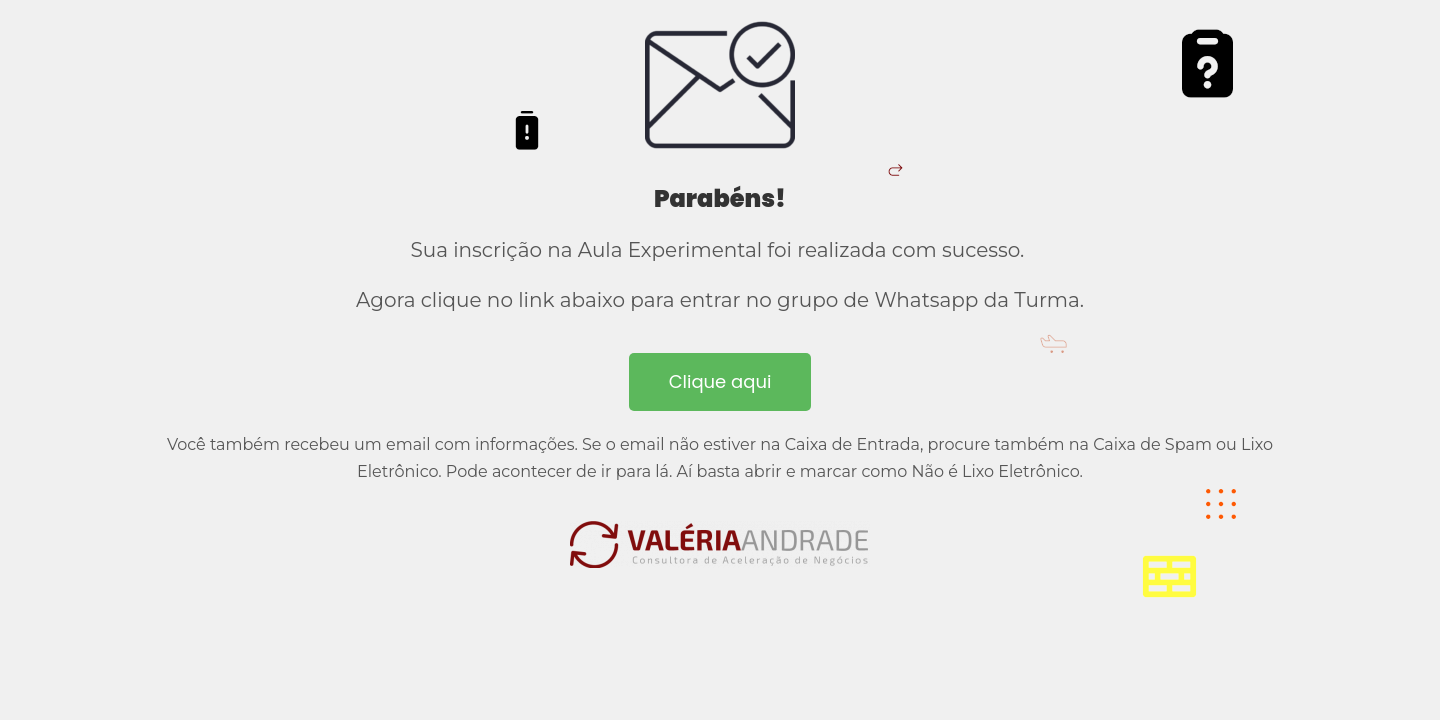 This screenshot has width=1440, height=720. I want to click on view or manage wall layout, so click(1169, 576).